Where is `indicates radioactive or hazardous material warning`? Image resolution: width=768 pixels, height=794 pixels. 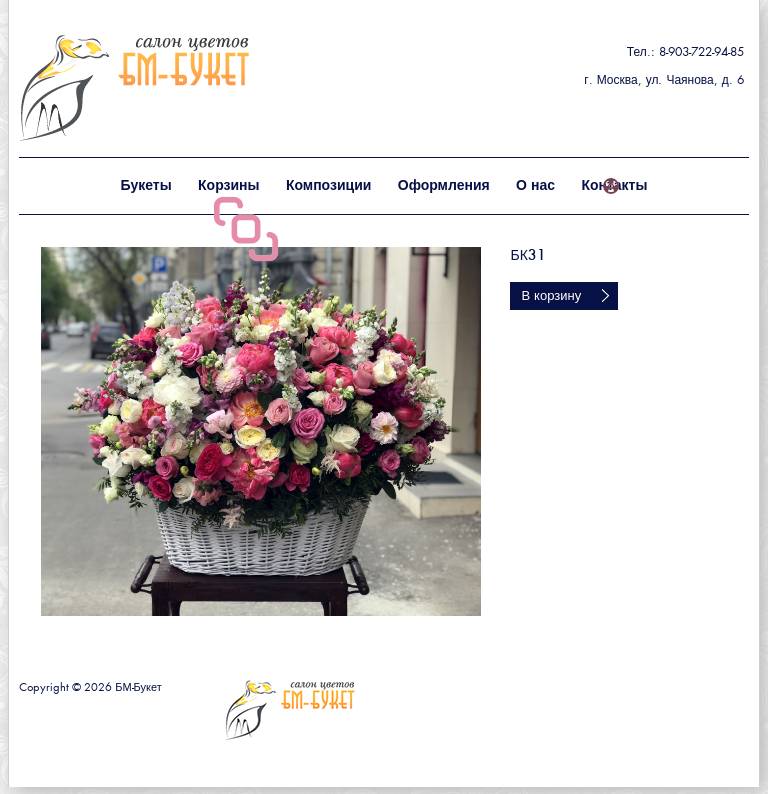
indicates radioactive or hazardous material warning is located at coordinates (611, 186).